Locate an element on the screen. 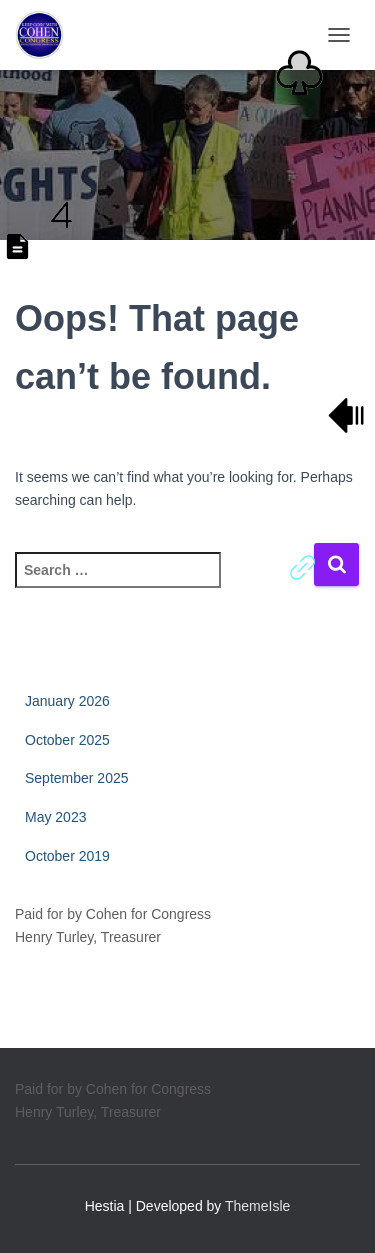 Image resolution: width=375 pixels, height=1253 pixels. indicates step four in a multi-step process is located at coordinates (62, 215).